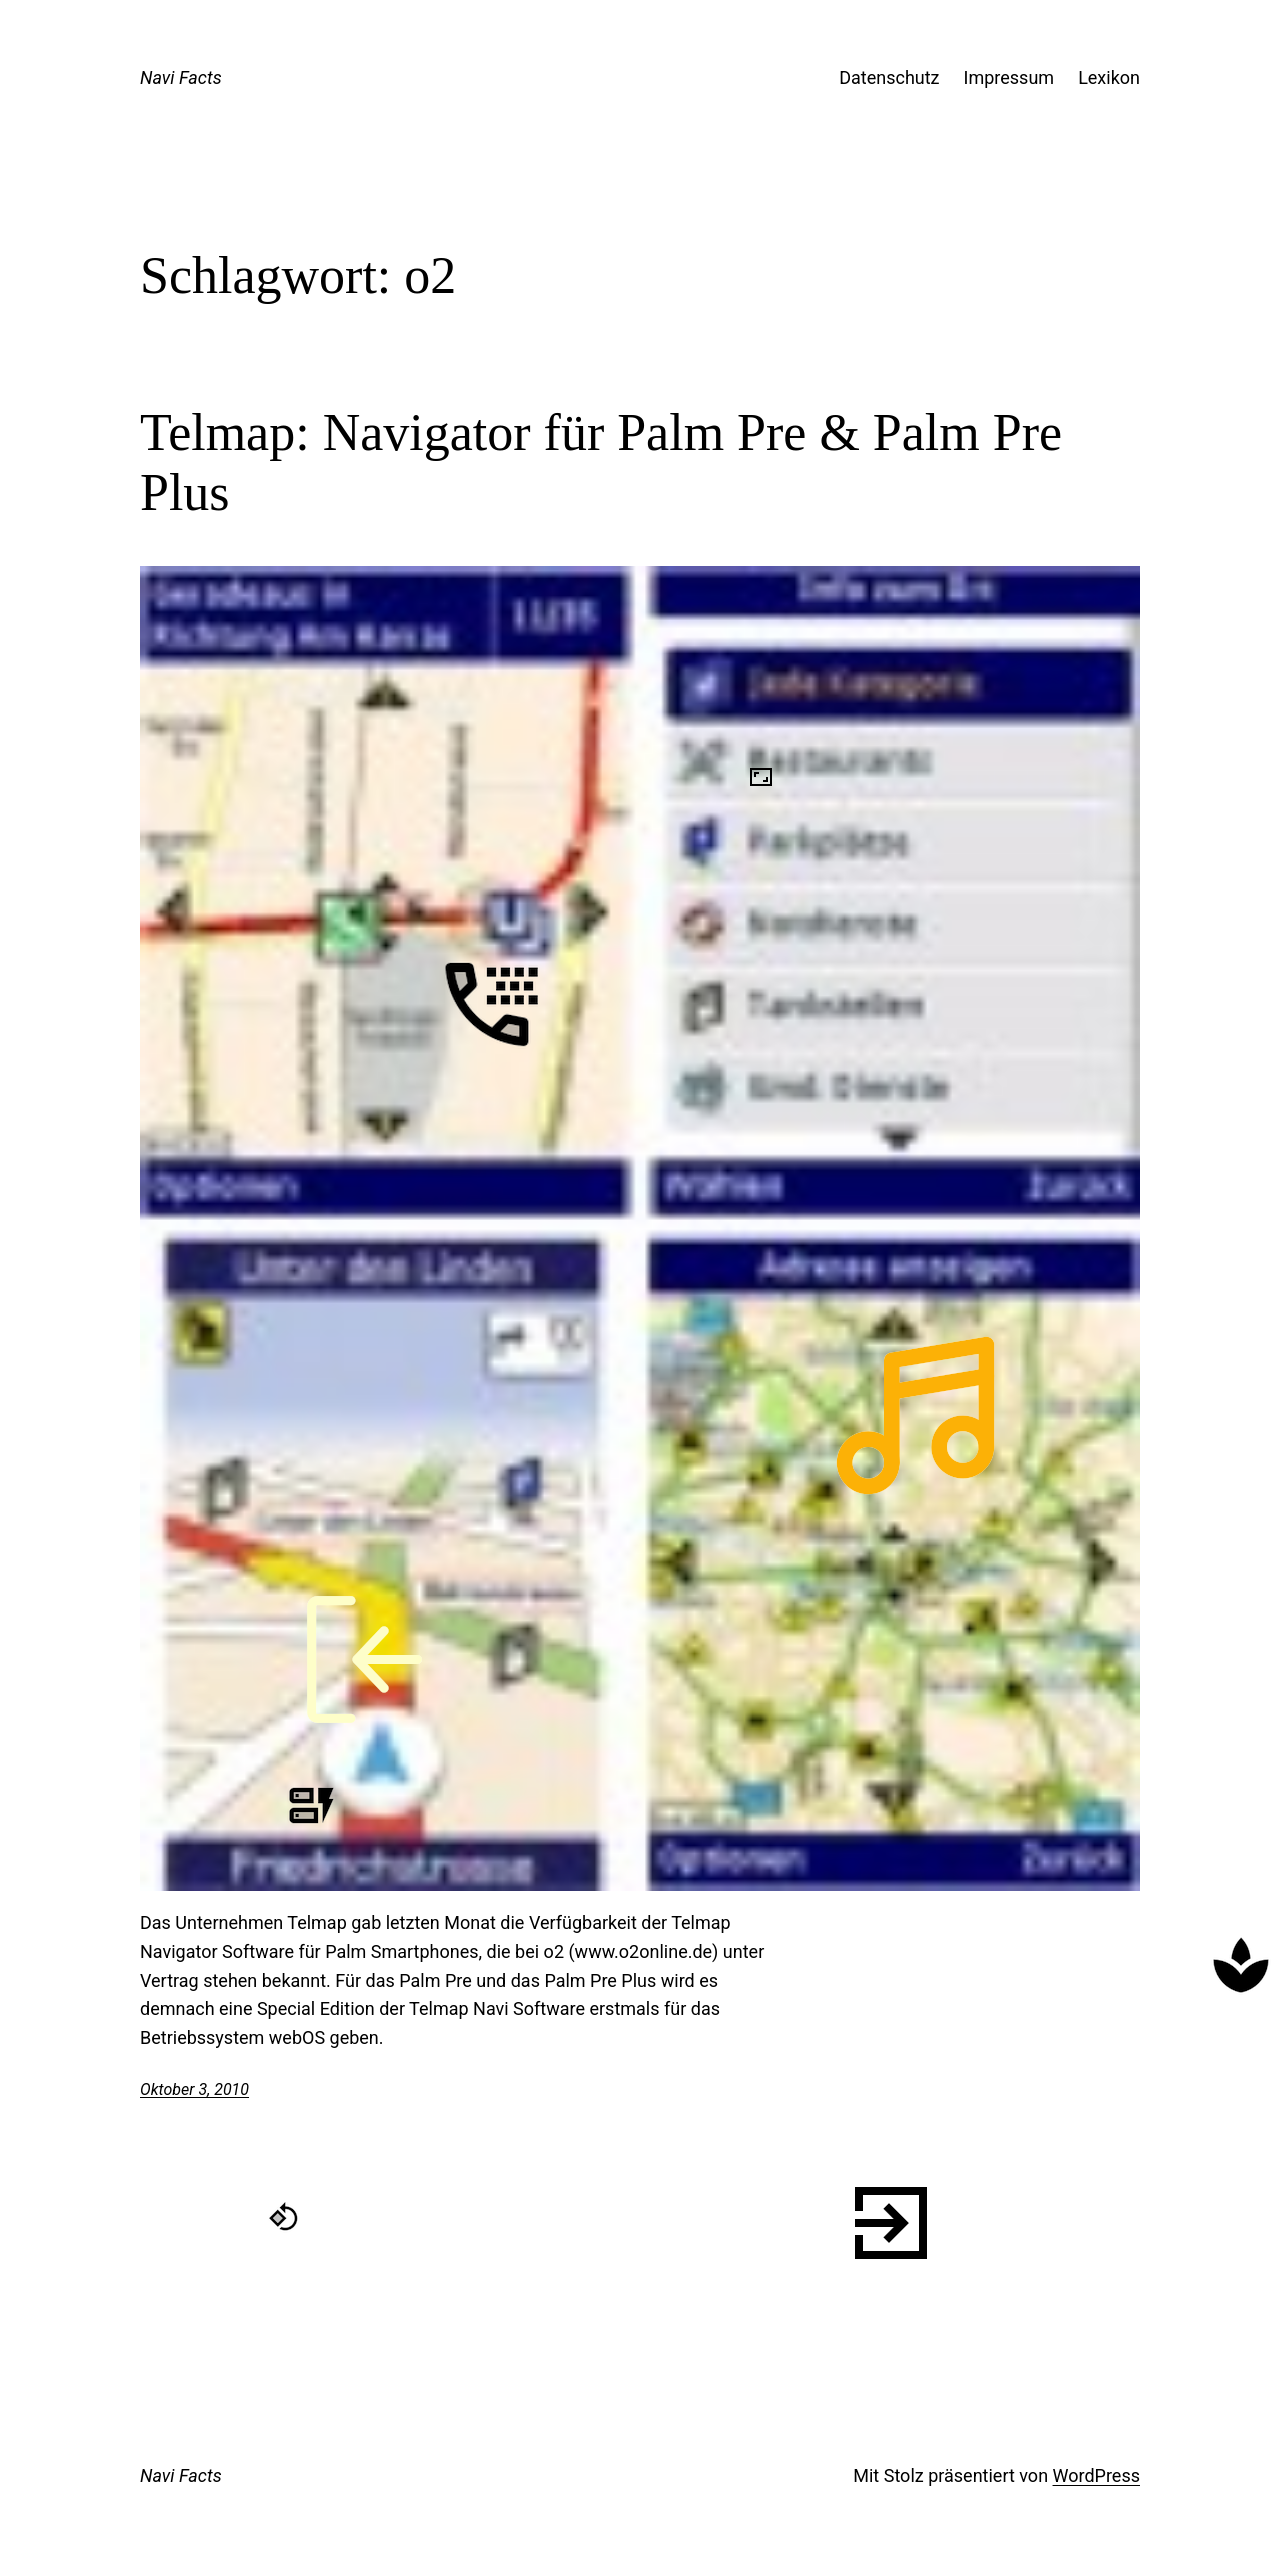 This screenshot has height=2555, width=1280. I want to click on log out of the current account, so click(891, 2223).